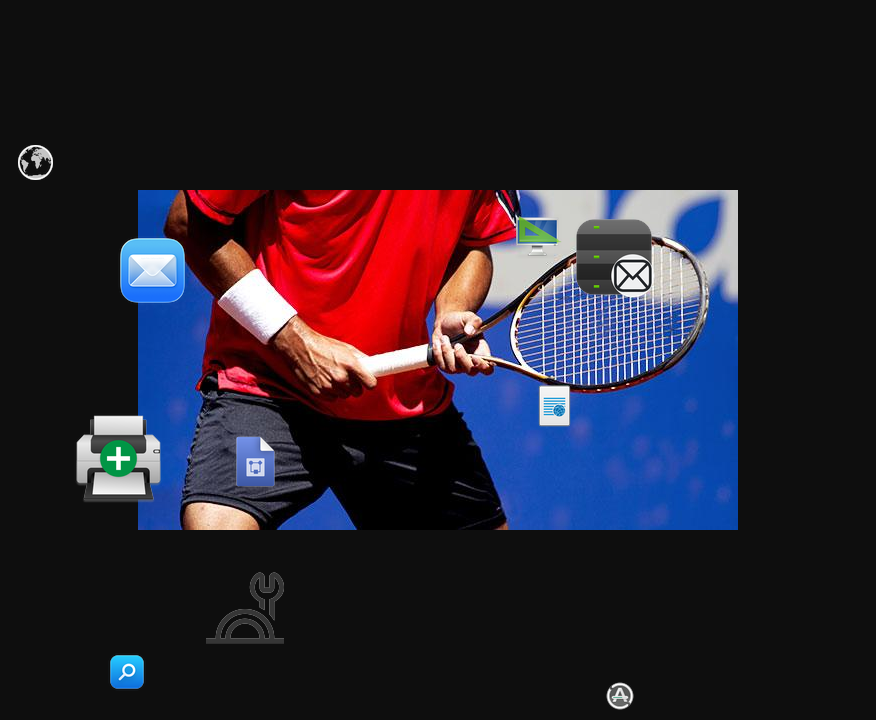 The height and width of the screenshot is (720, 876). I want to click on a web template or HTML document file, so click(554, 406).